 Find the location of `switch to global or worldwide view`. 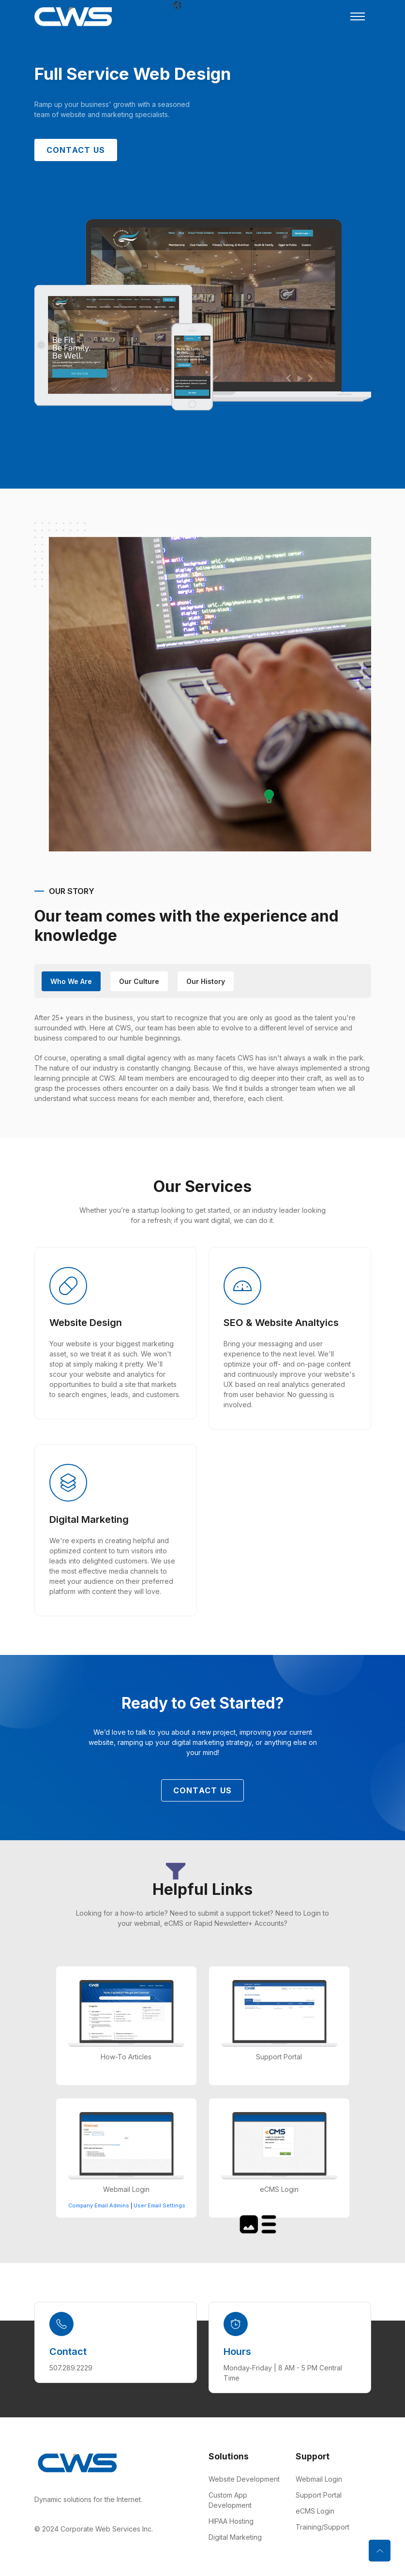

switch to global or worldwide view is located at coordinates (177, 5).